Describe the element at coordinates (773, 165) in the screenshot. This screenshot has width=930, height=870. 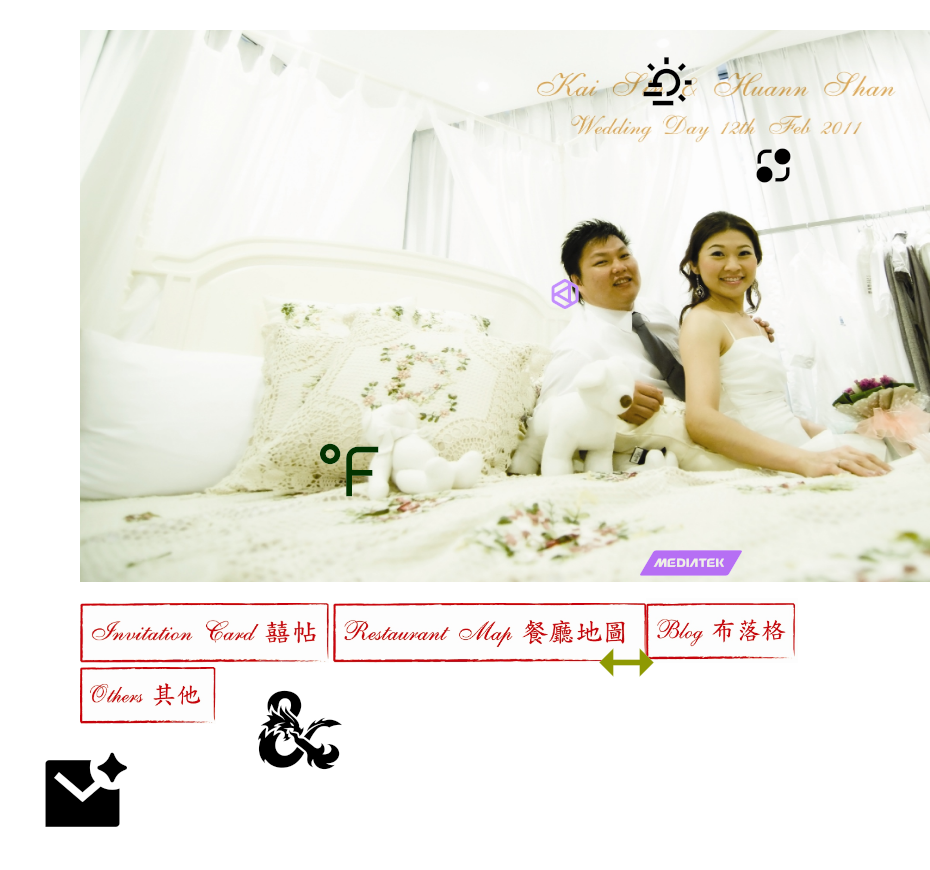
I see `exchange or swap between two items` at that location.